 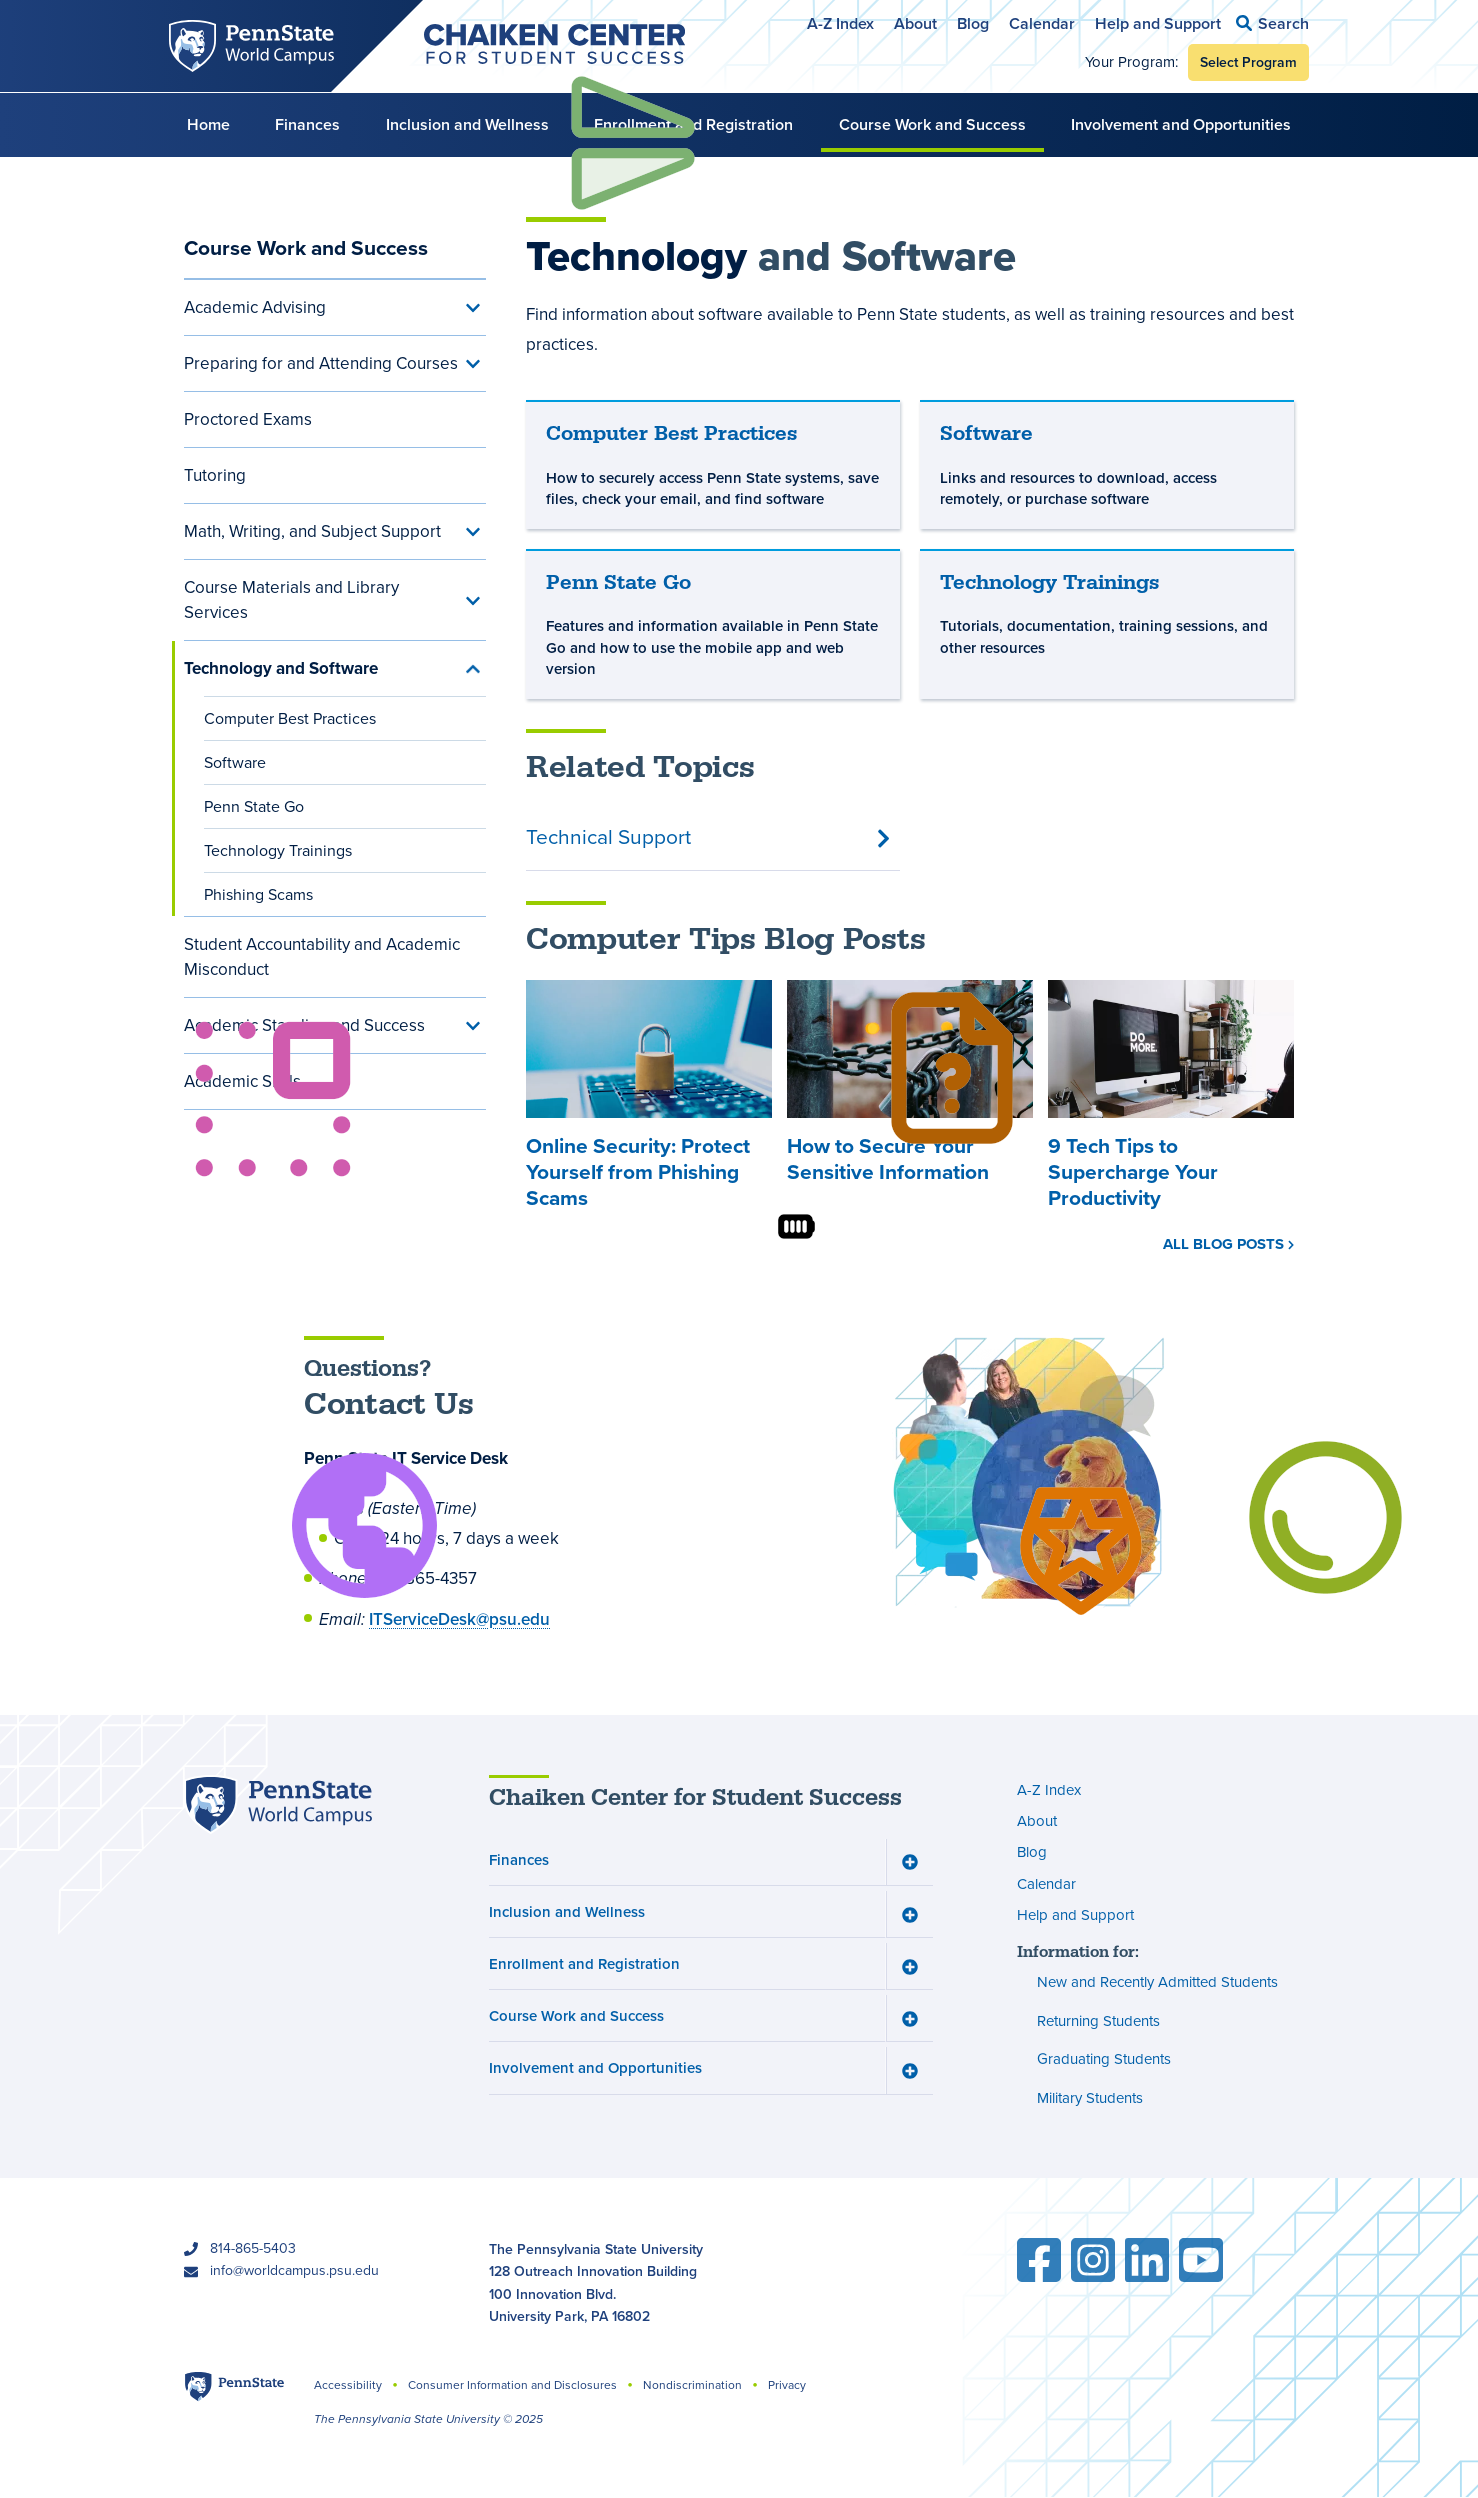 What do you see at coordinates (796, 1226) in the screenshot?
I see `indicates full or high battery level` at bounding box center [796, 1226].